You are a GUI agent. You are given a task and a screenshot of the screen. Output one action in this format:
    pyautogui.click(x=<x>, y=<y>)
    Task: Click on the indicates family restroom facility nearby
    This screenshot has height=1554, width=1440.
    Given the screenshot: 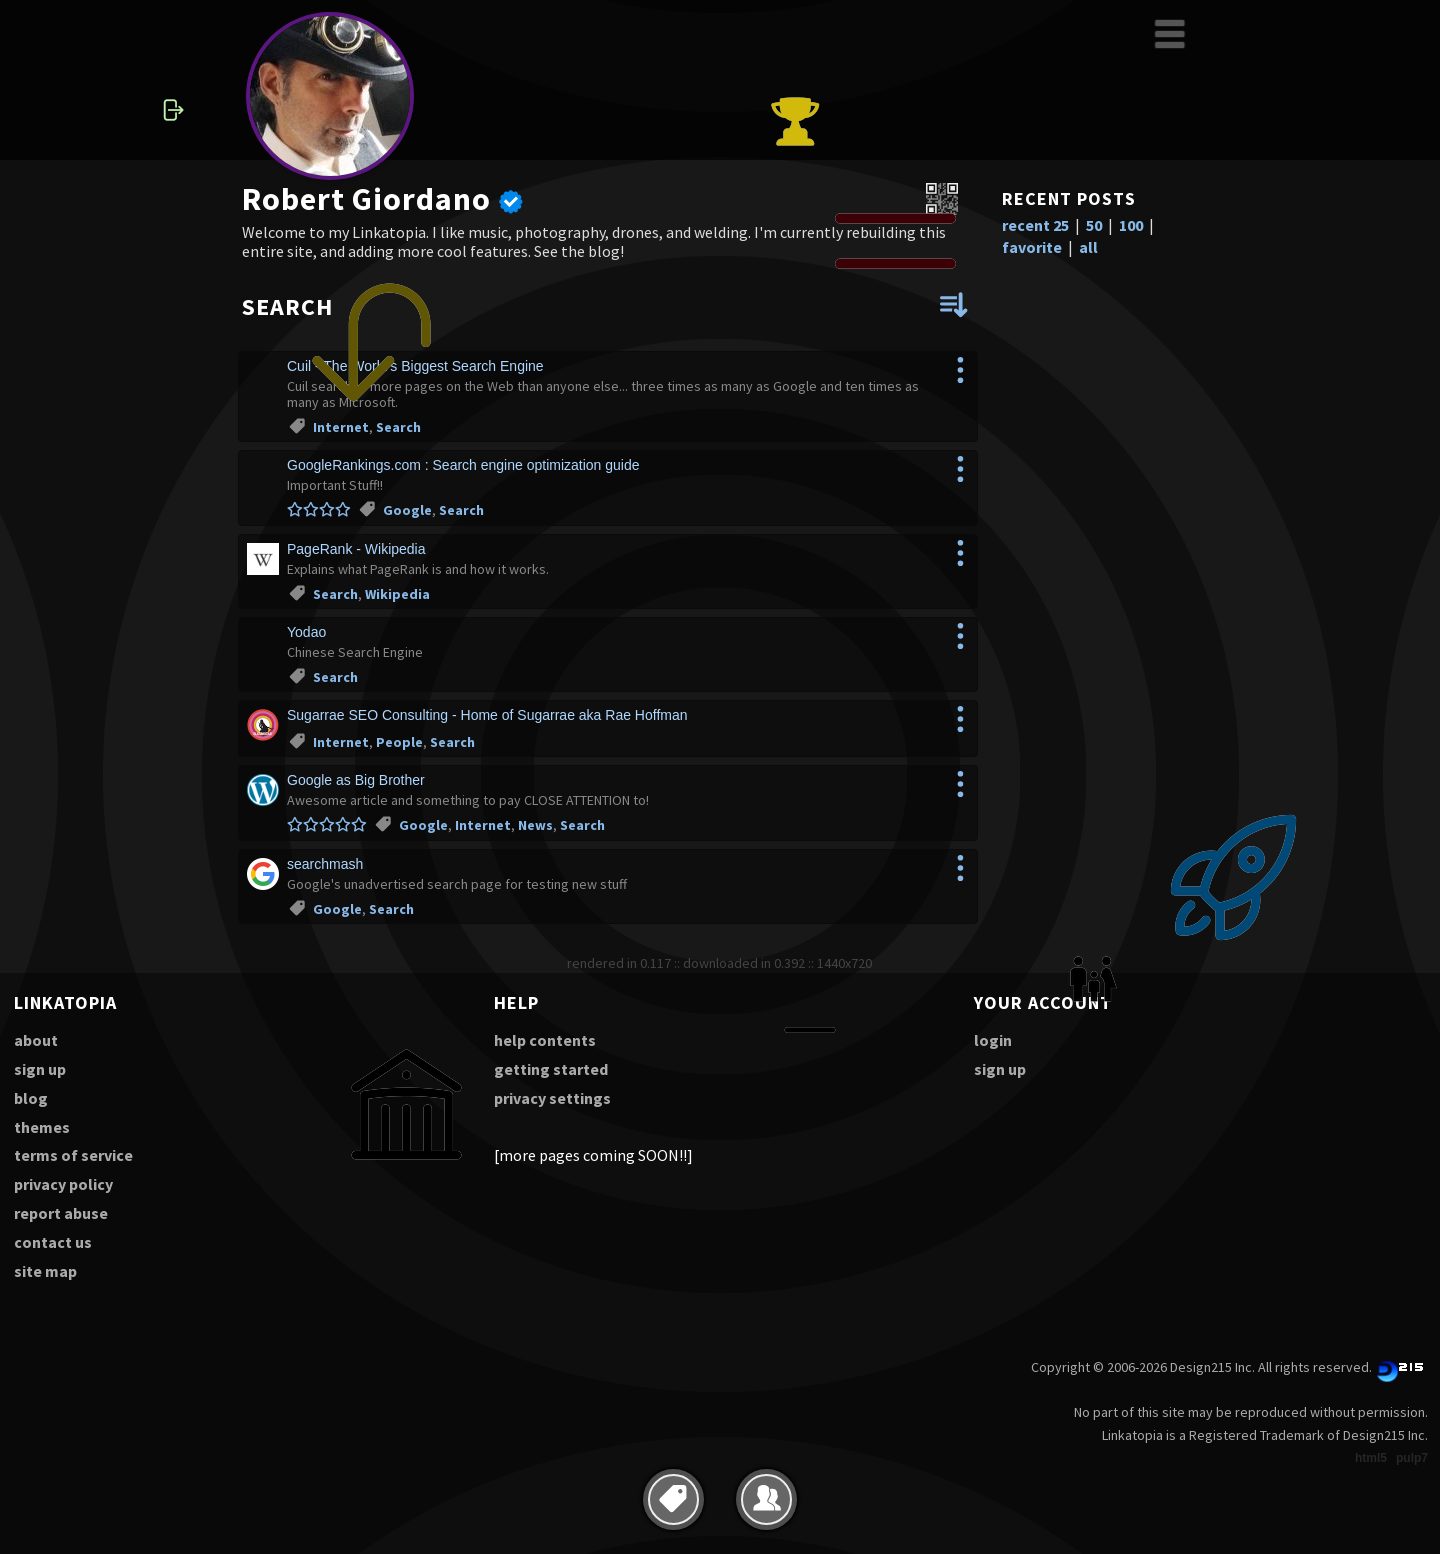 What is the action you would take?
    pyautogui.click(x=1093, y=979)
    